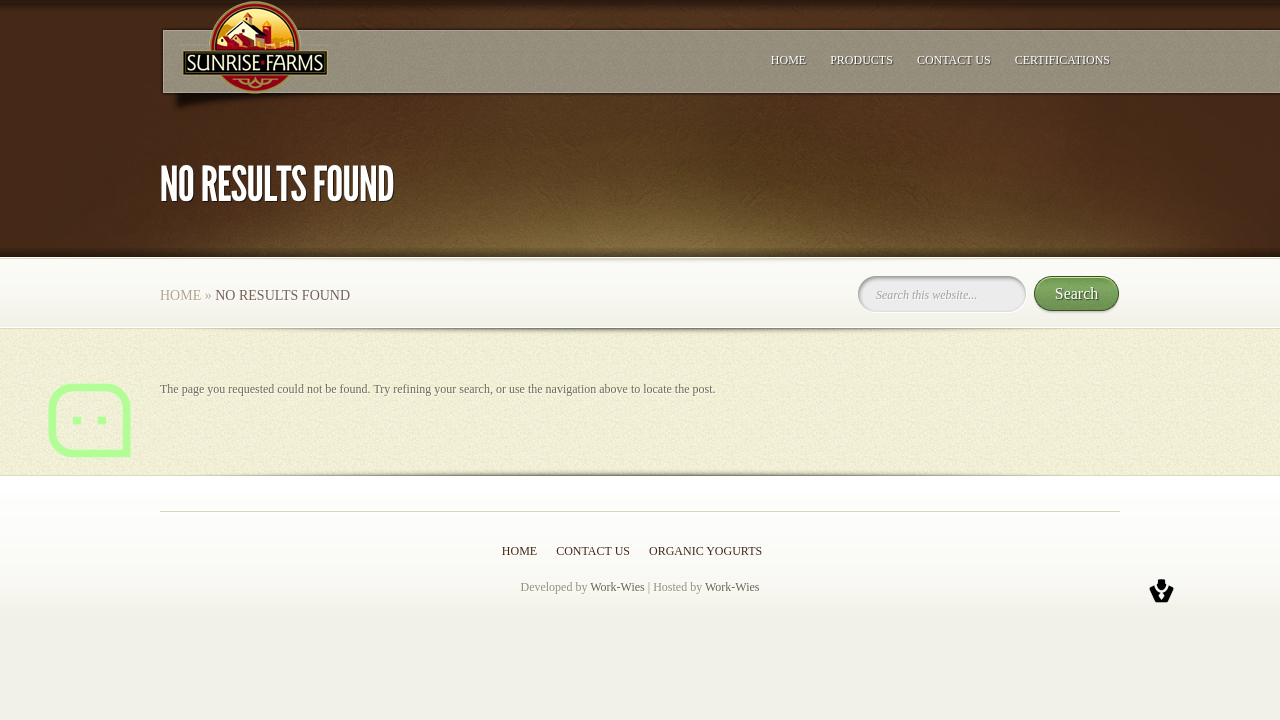  I want to click on open messaging or chat, so click(89, 420).